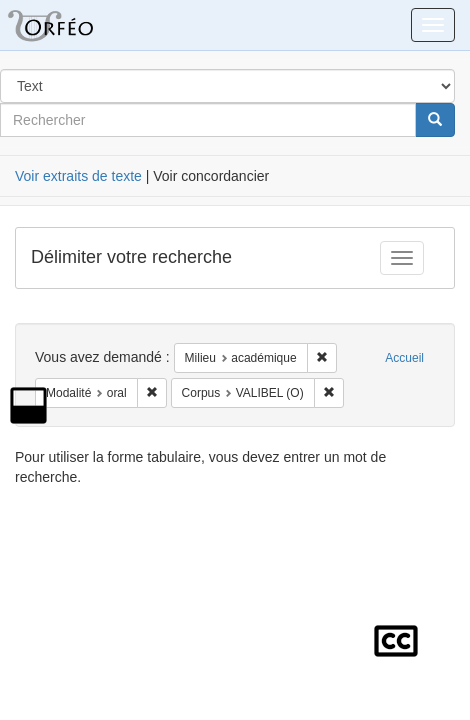 This screenshot has height=720, width=470. What do you see at coordinates (396, 641) in the screenshot?
I see `enable closed captions for video content` at bounding box center [396, 641].